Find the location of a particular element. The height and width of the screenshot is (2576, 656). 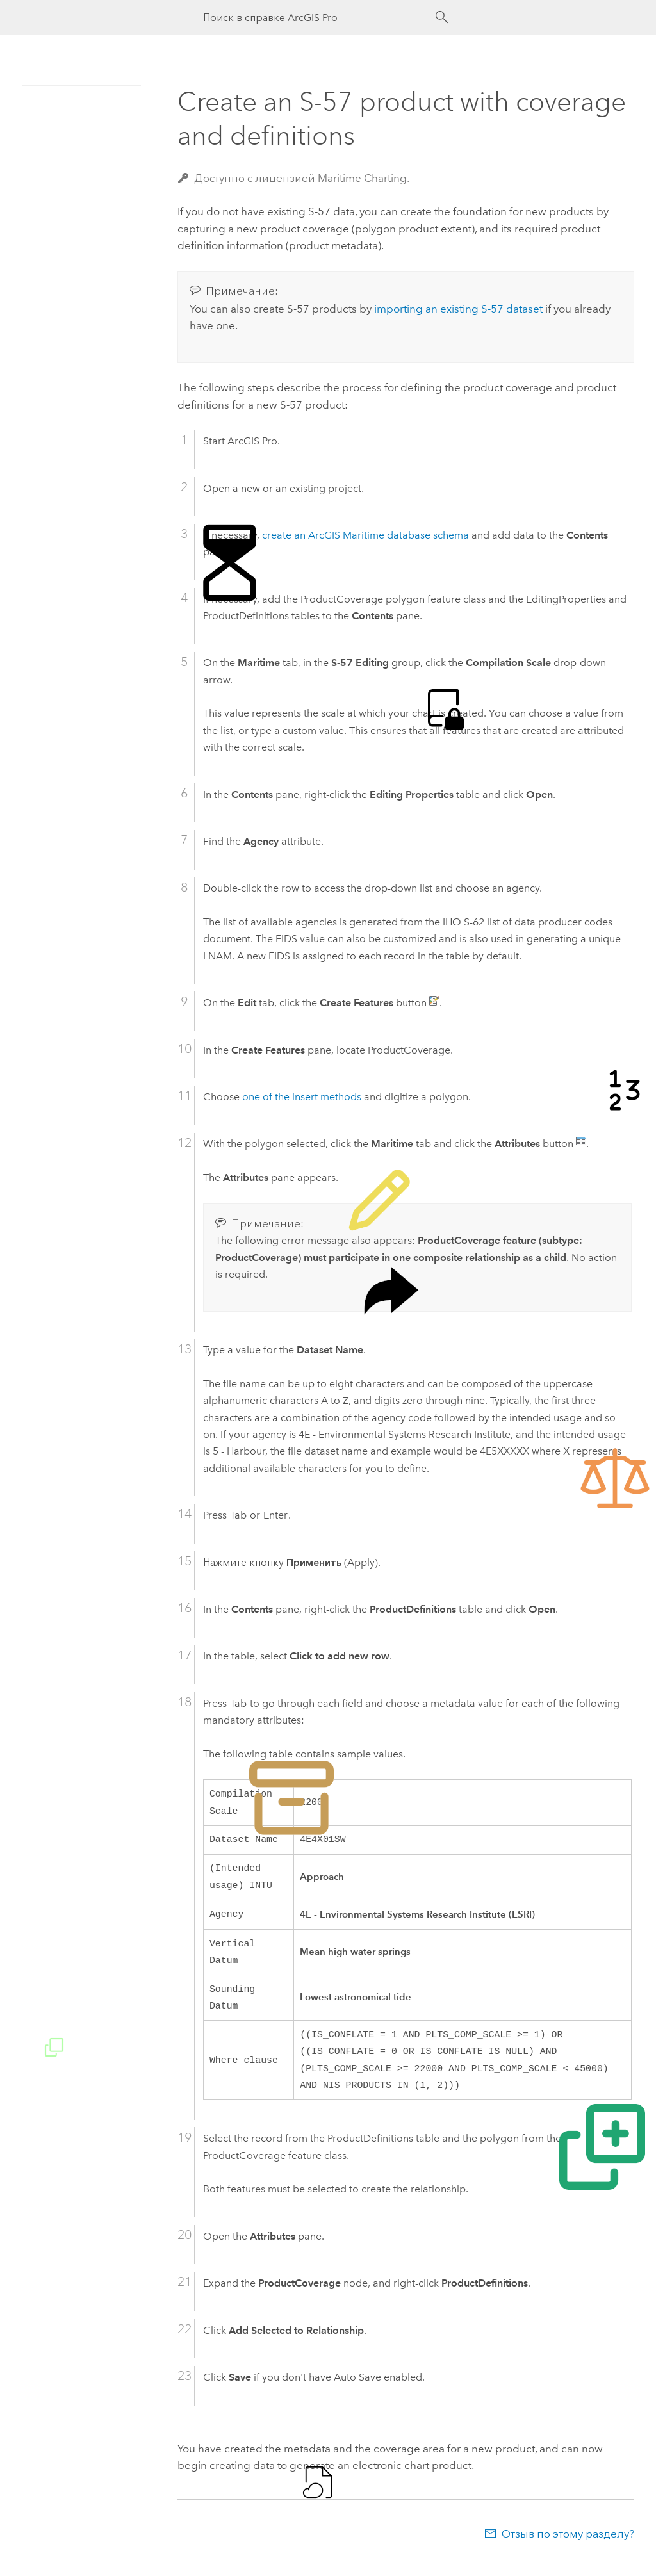

edit content or settings is located at coordinates (379, 1200).